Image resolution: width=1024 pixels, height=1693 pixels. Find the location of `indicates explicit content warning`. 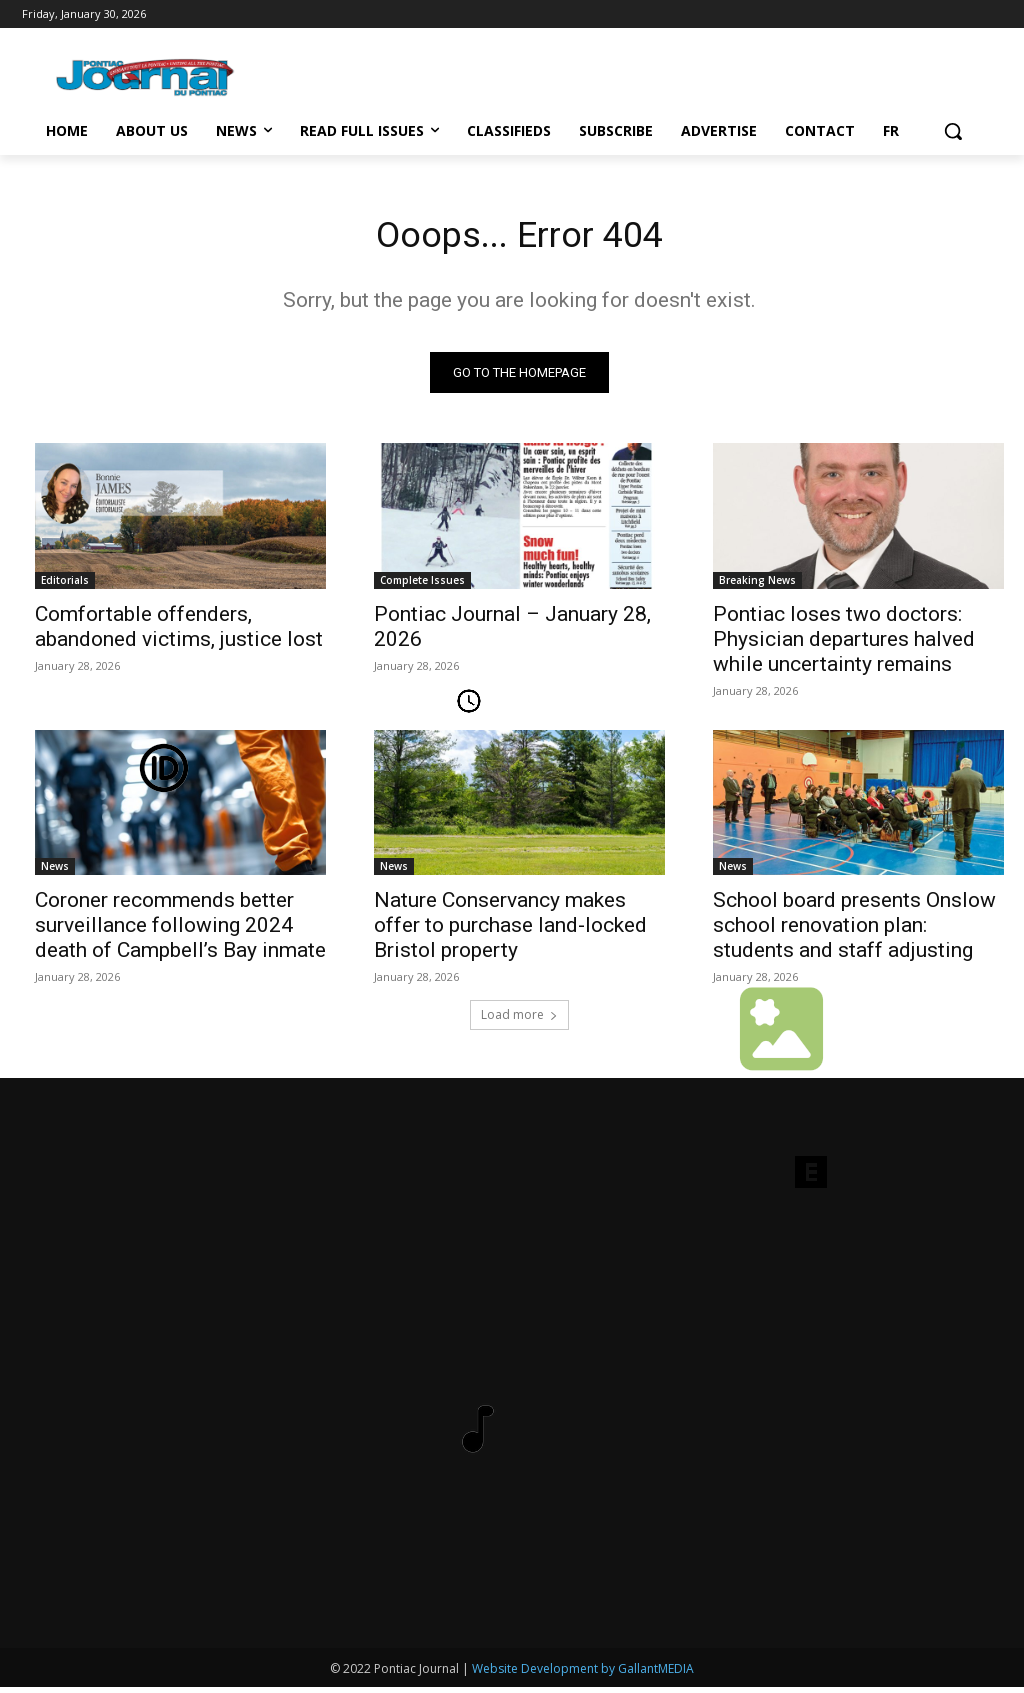

indicates explicit content warning is located at coordinates (811, 1172).